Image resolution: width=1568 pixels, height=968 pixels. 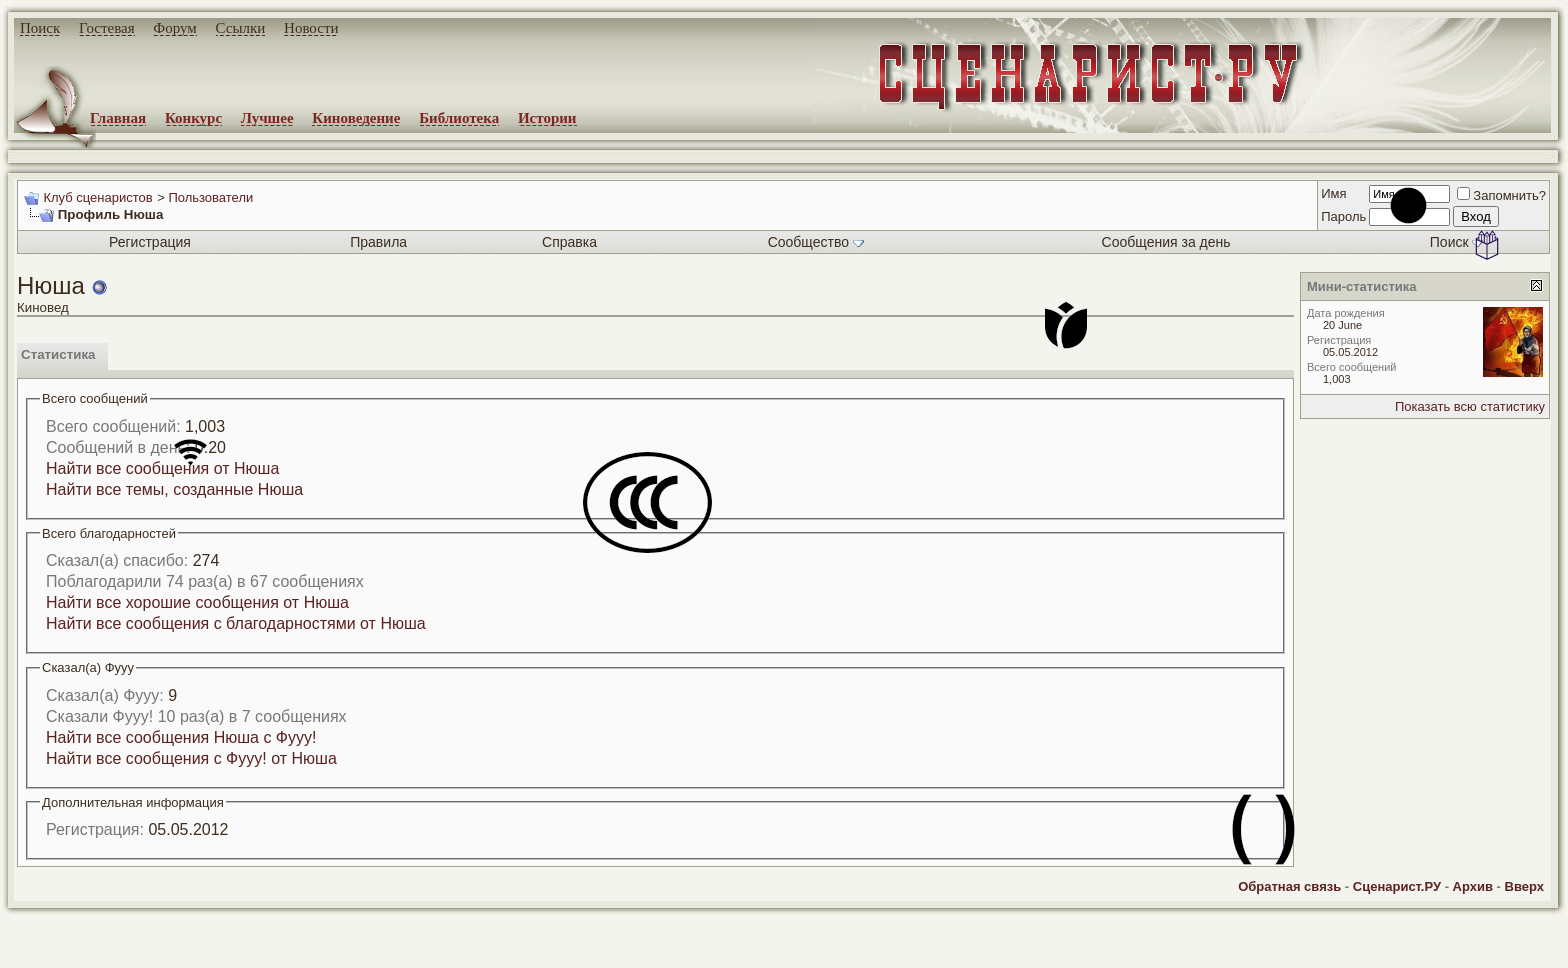 I want to click on access nature or garden-related features, so click(x=1066, y=325).